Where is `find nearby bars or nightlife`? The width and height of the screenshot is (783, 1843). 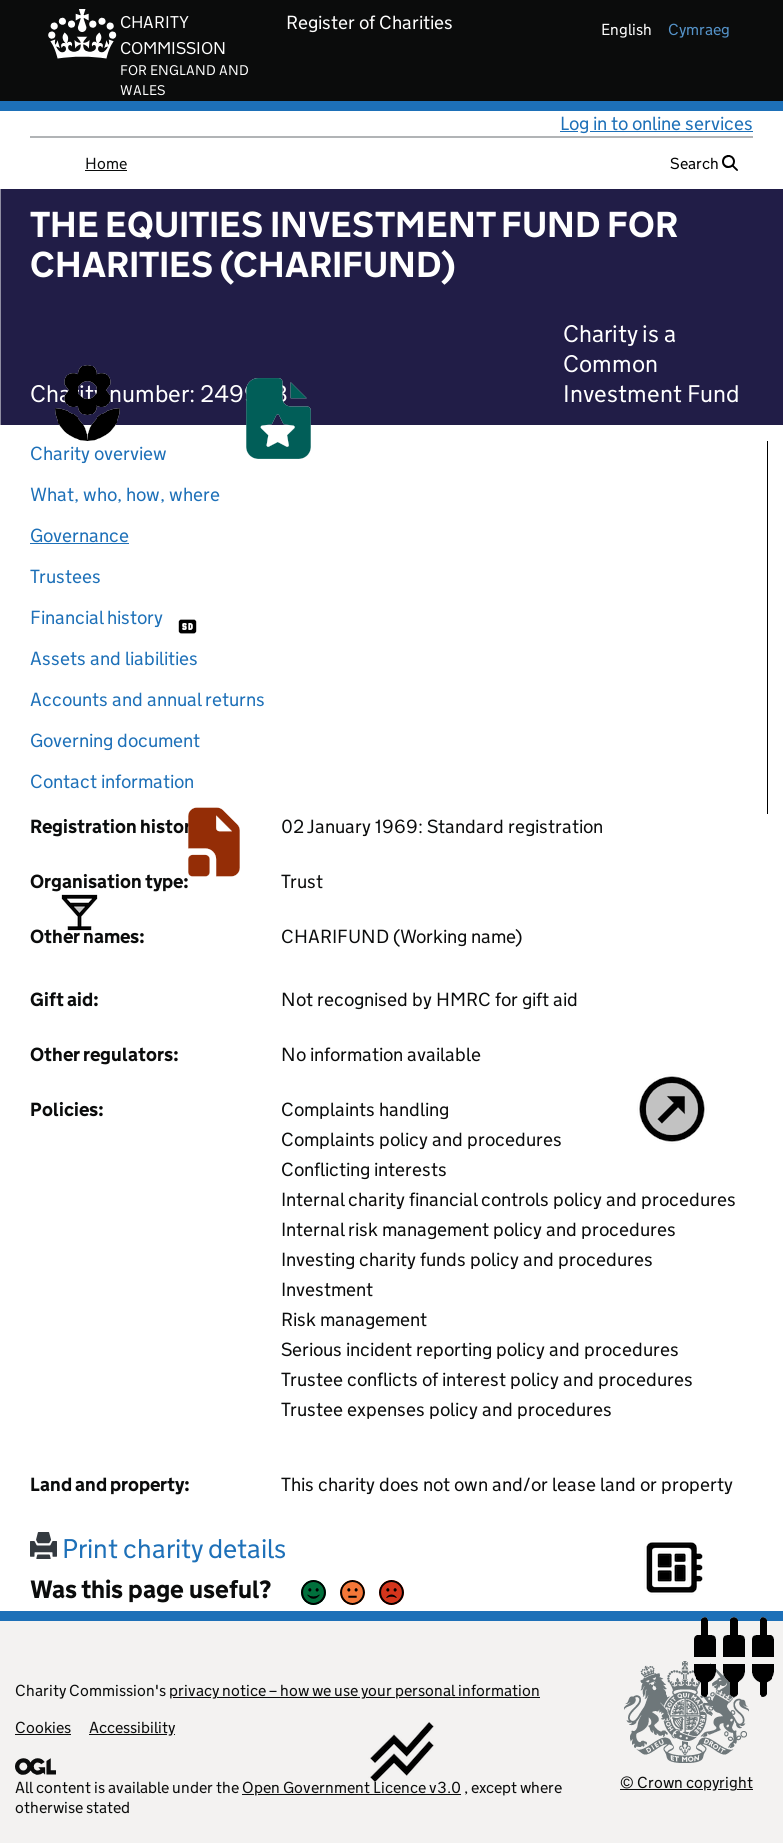 find nearby bars or nightlife is located at coordinates (79, 912).